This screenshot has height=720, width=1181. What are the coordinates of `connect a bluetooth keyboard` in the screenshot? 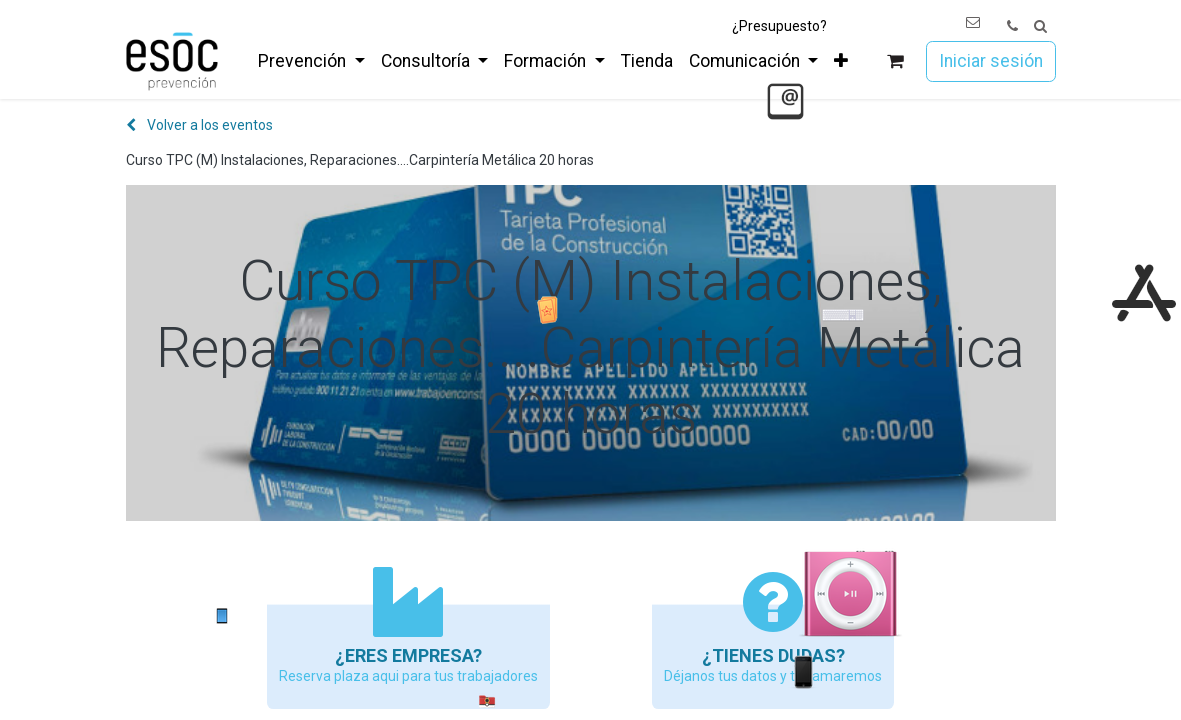 It's located at (843, 315).